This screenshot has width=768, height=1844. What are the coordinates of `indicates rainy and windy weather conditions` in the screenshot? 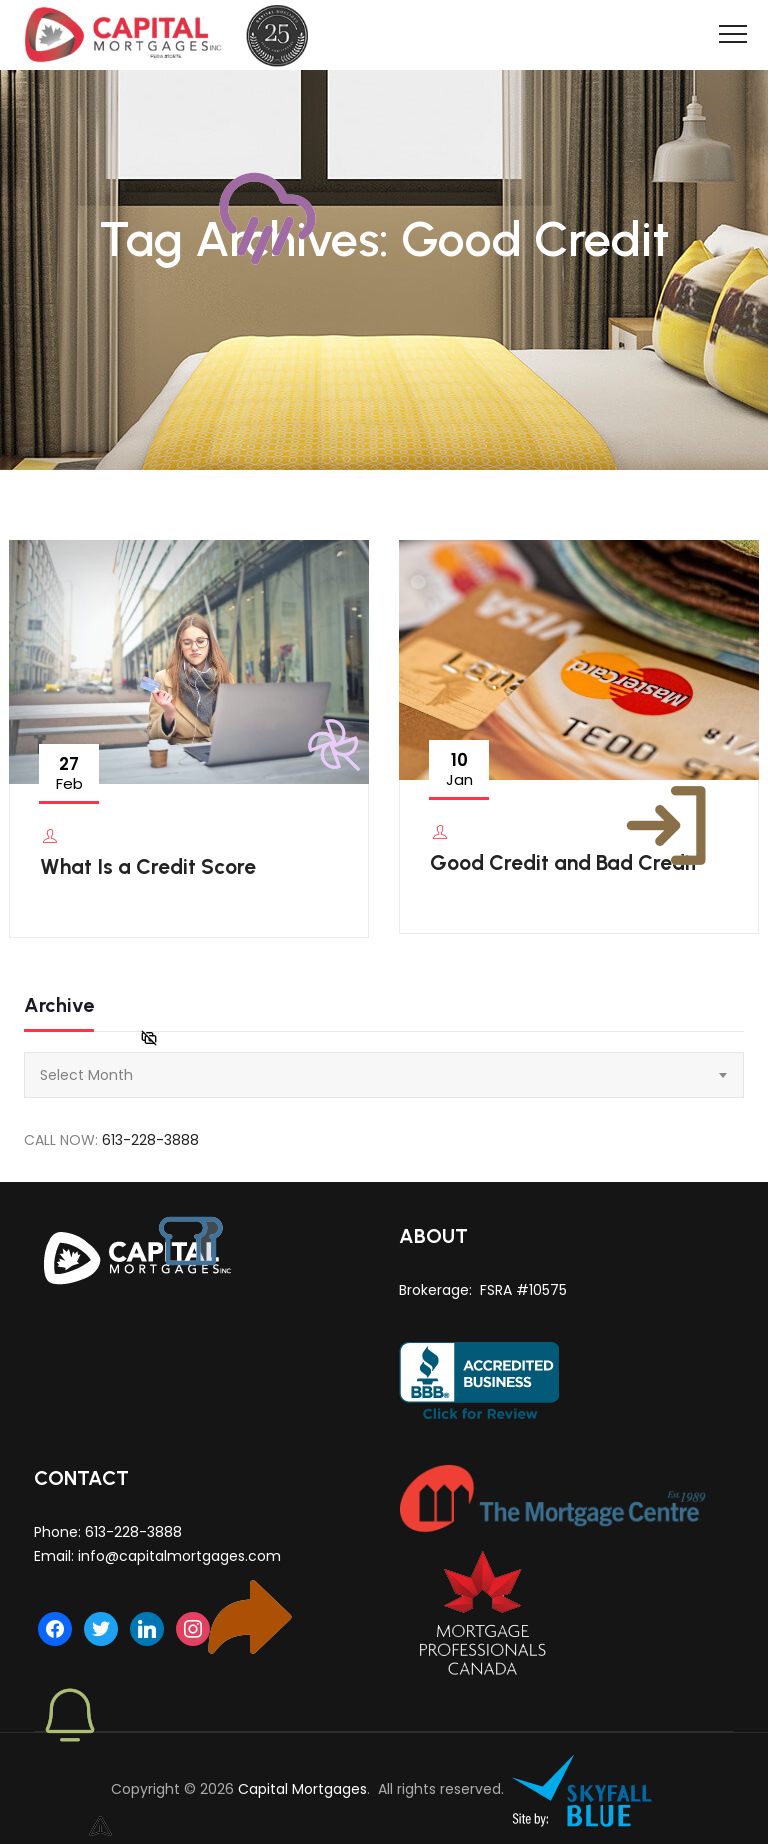 It's located at (267, 216).